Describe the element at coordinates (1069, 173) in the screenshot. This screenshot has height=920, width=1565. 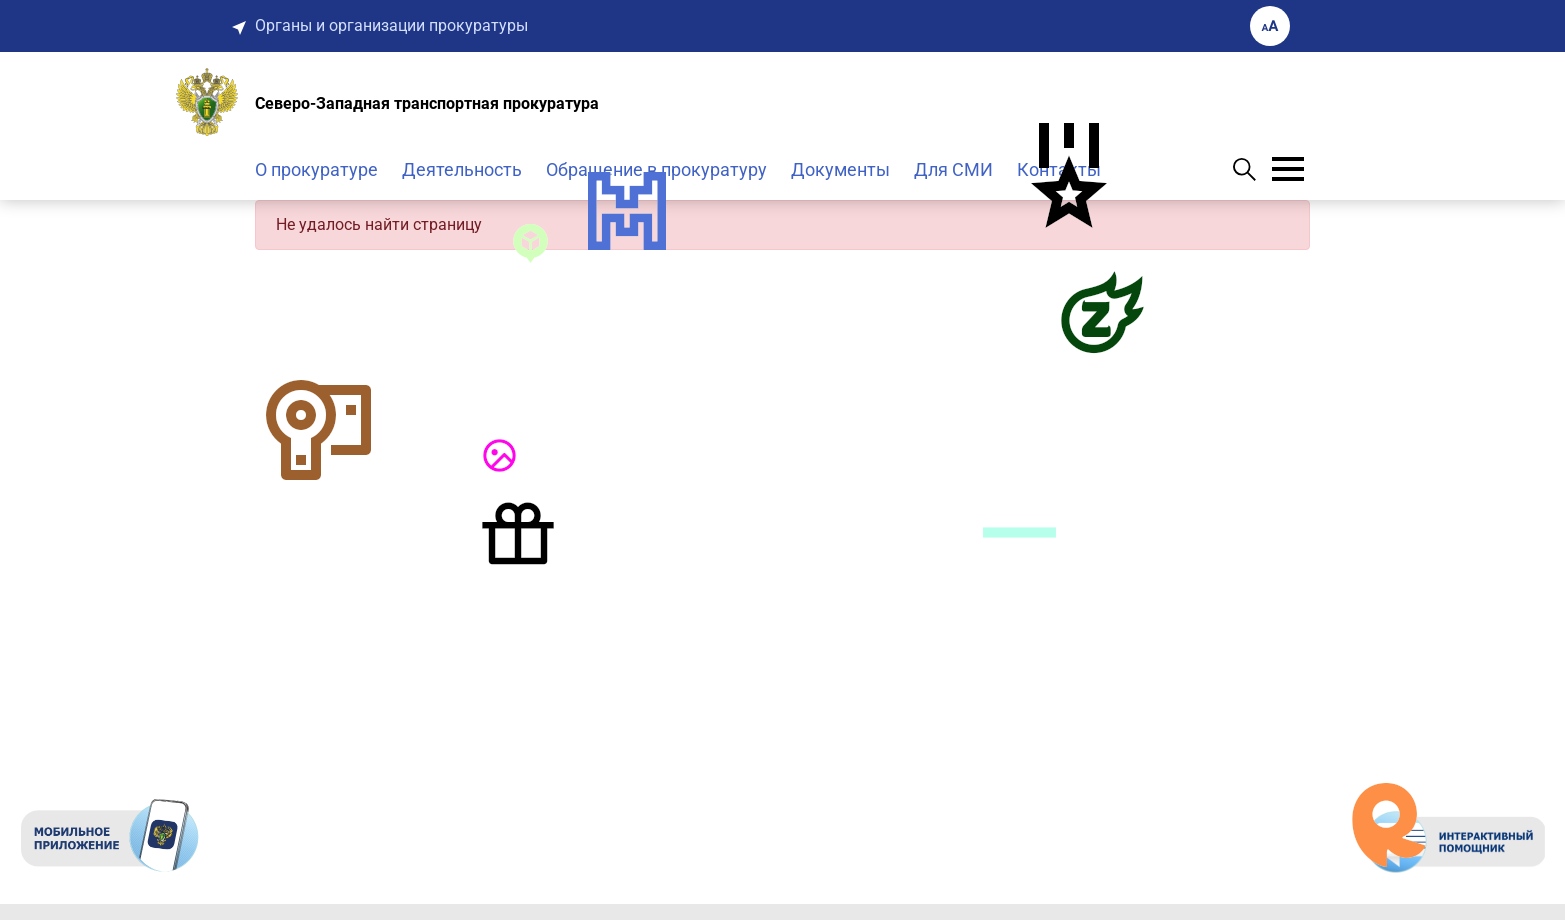
I see `view achievements or awards` at that location.